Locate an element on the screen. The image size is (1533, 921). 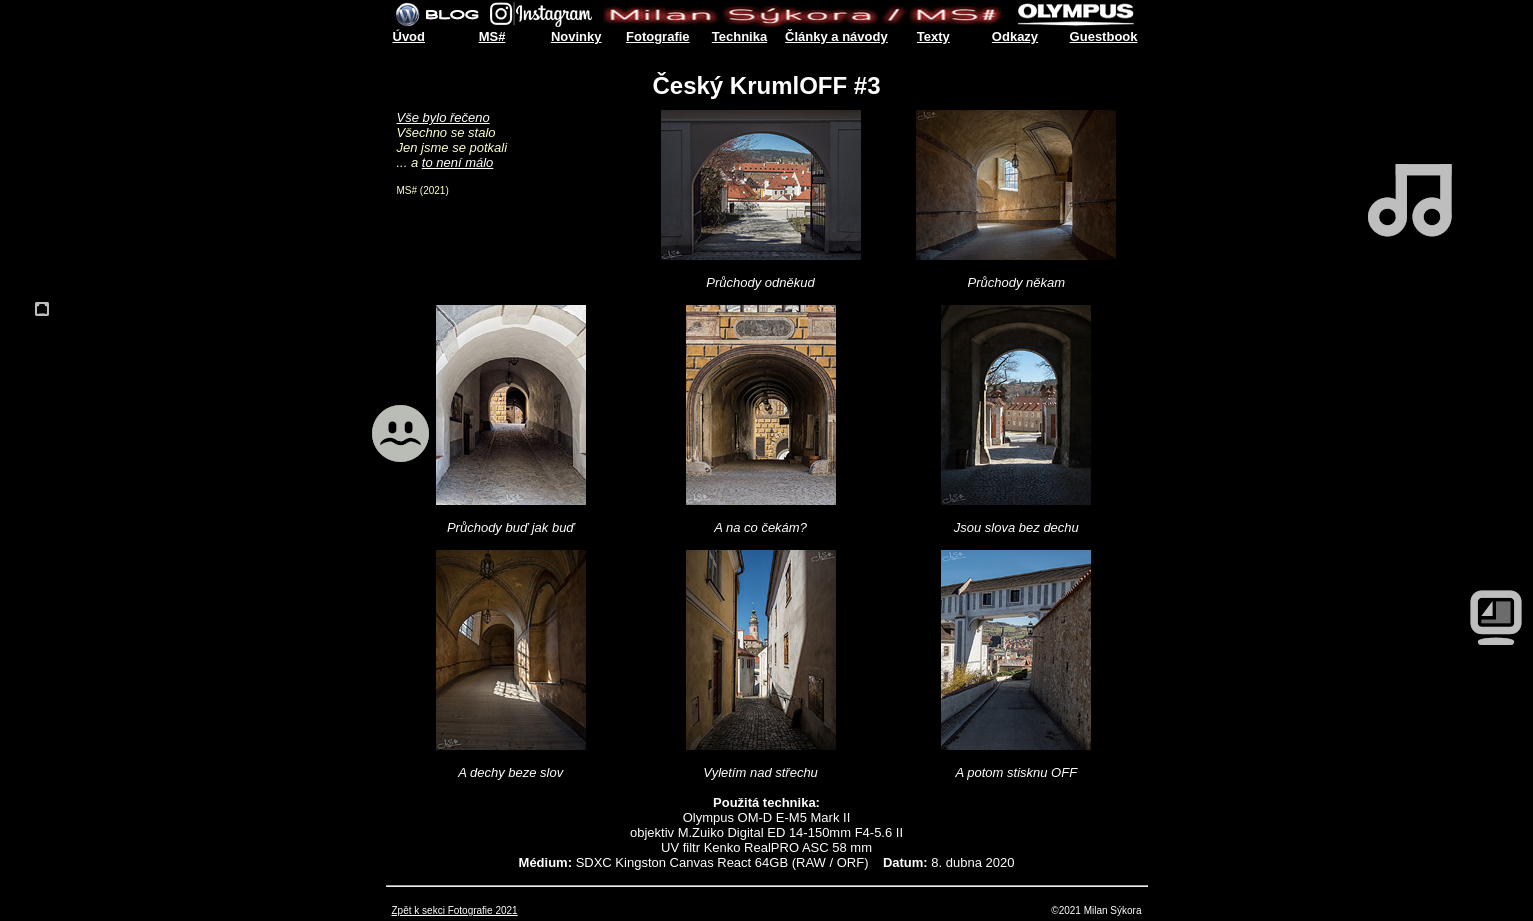
change your desktop wallpaper is located at coordinates (1496, 616).